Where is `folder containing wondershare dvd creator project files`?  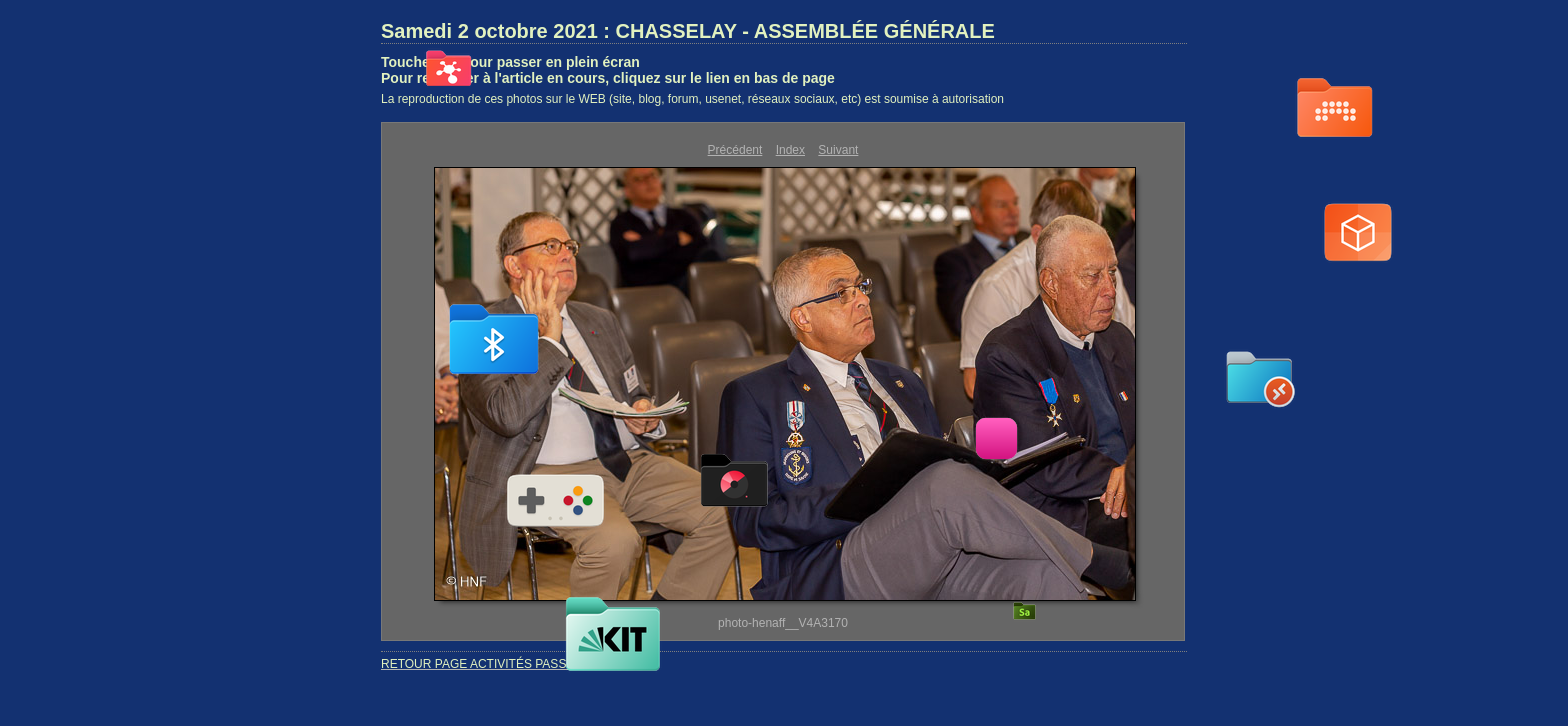 folder containing wondershare dvd creator project files is located at coordinates (734, 482).